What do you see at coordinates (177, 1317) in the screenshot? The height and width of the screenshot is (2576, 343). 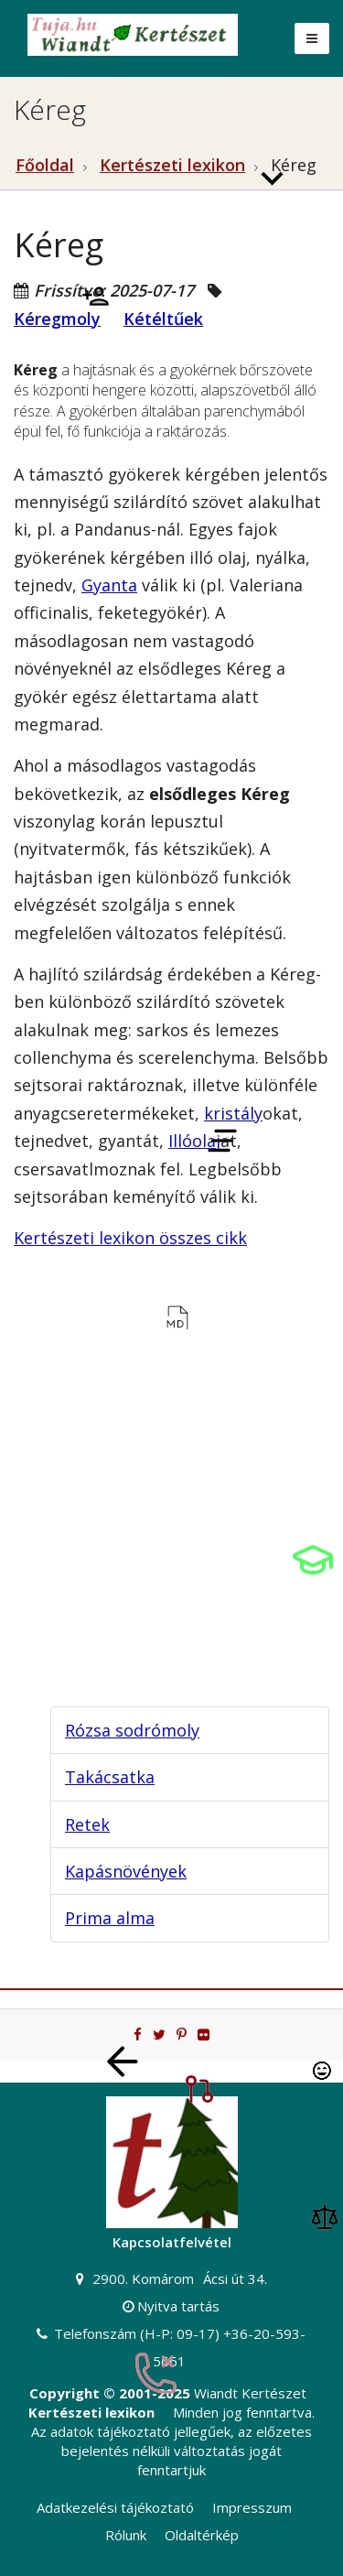 I see `open a markdown file` at bounding box center [177, 1317].